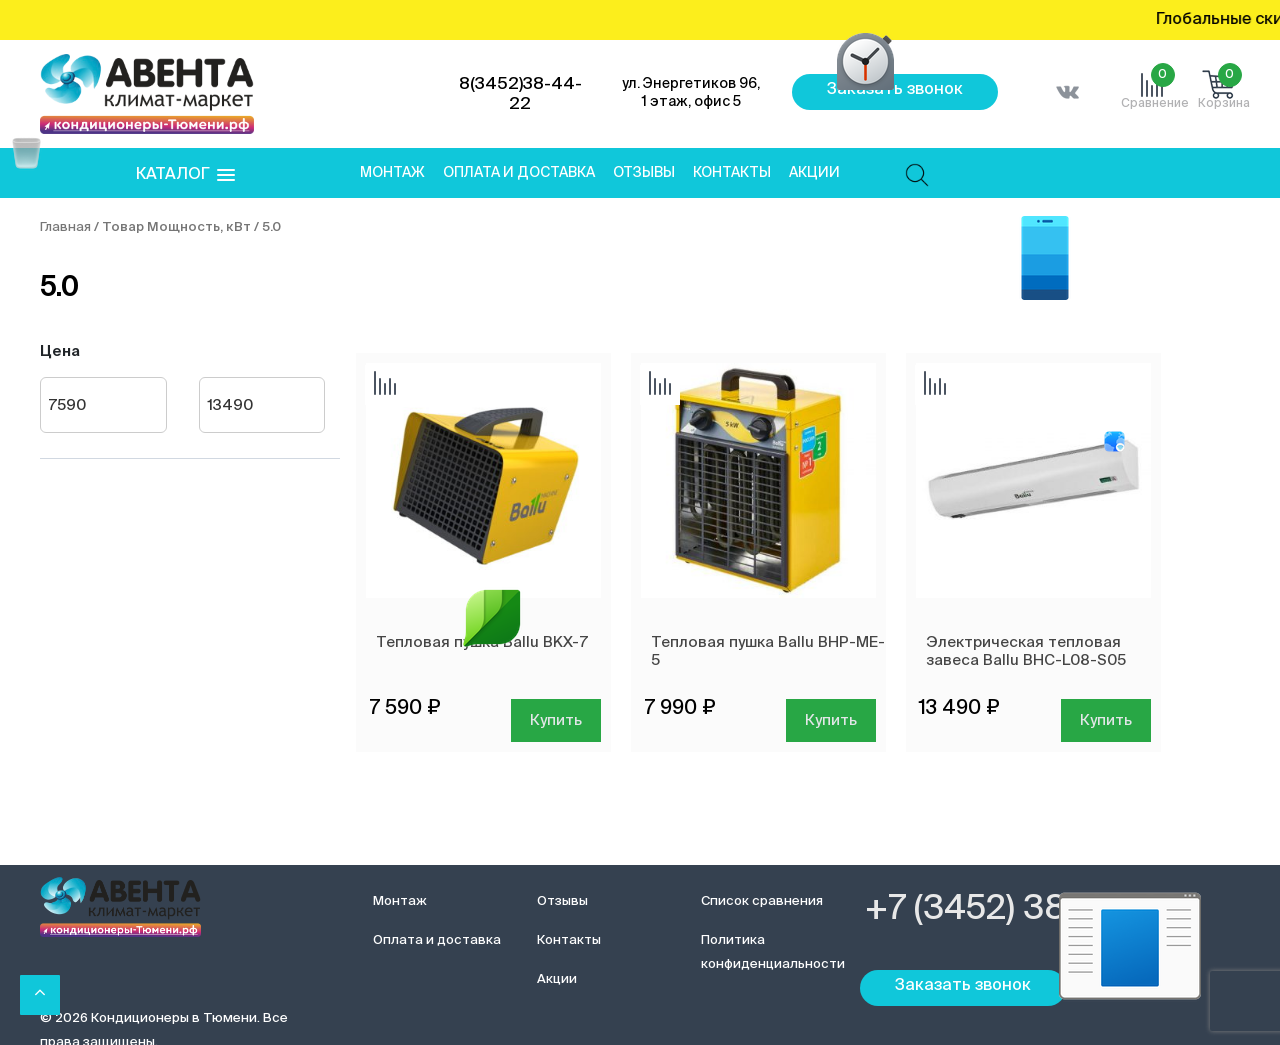 The image size is (1280, 1045). What do you see at coordinates (1130, 946) in the screenshot?
I see `open a program or application window` at bounding box center [1130, 946].